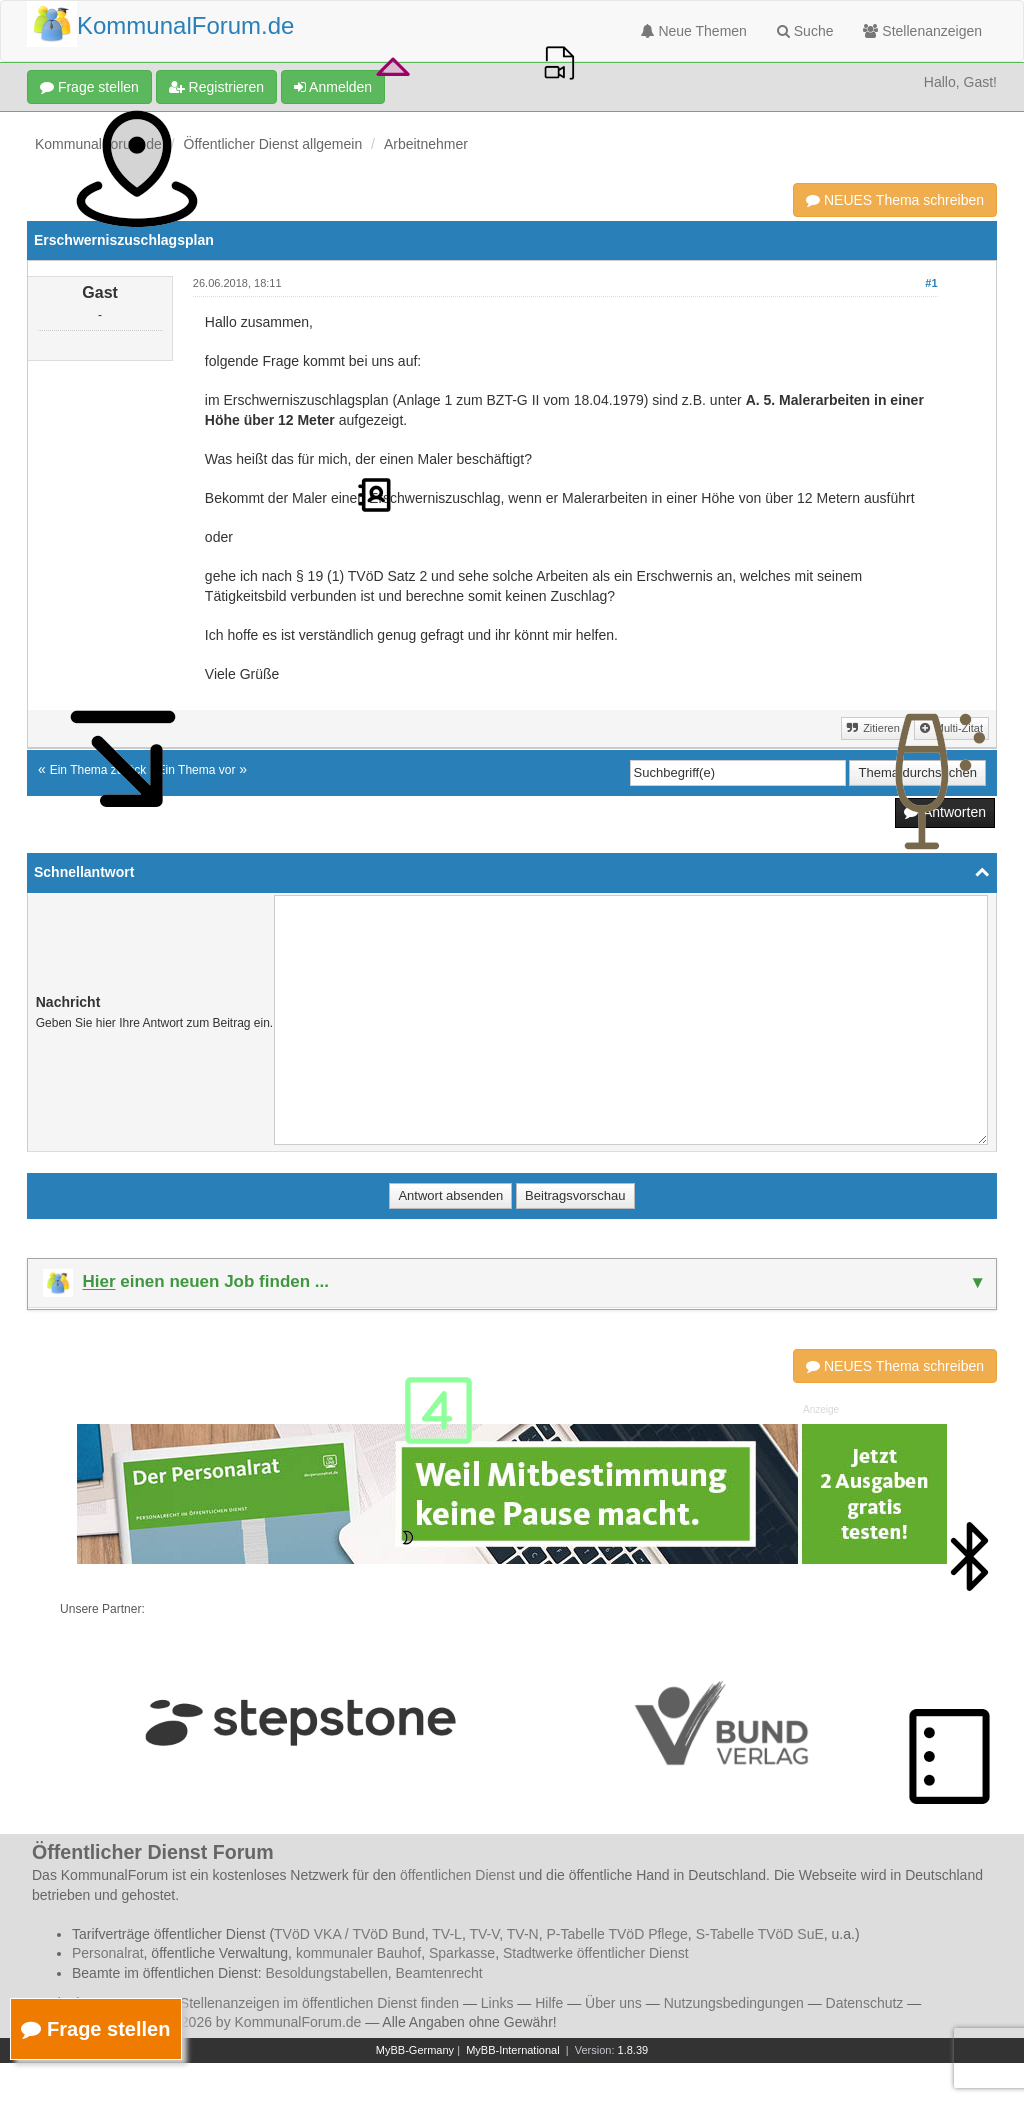 The width and height of the screenshot is (1024, 2102). I want to click on open a video file, so click(560, 63).